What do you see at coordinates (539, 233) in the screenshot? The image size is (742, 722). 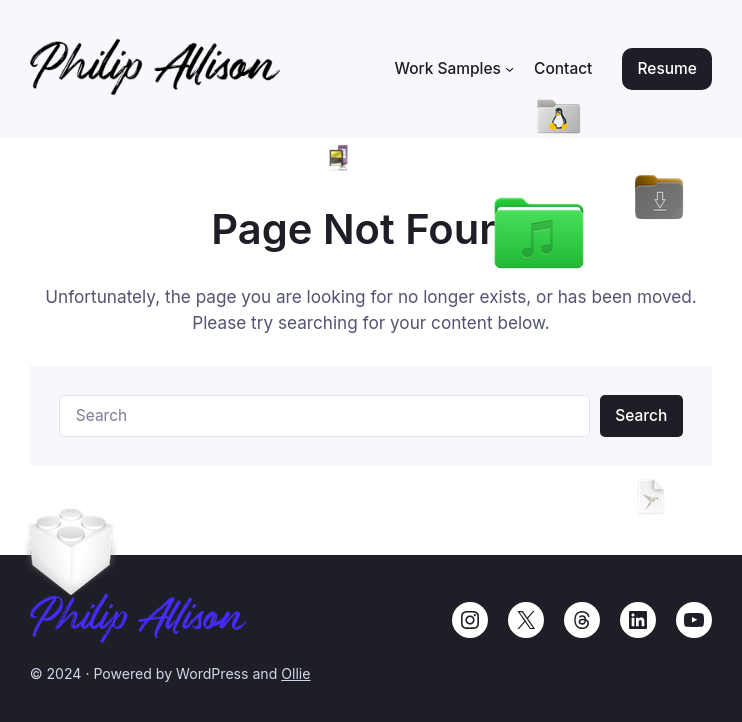 I see `open your music files folder` at bounding box center [539, 233].